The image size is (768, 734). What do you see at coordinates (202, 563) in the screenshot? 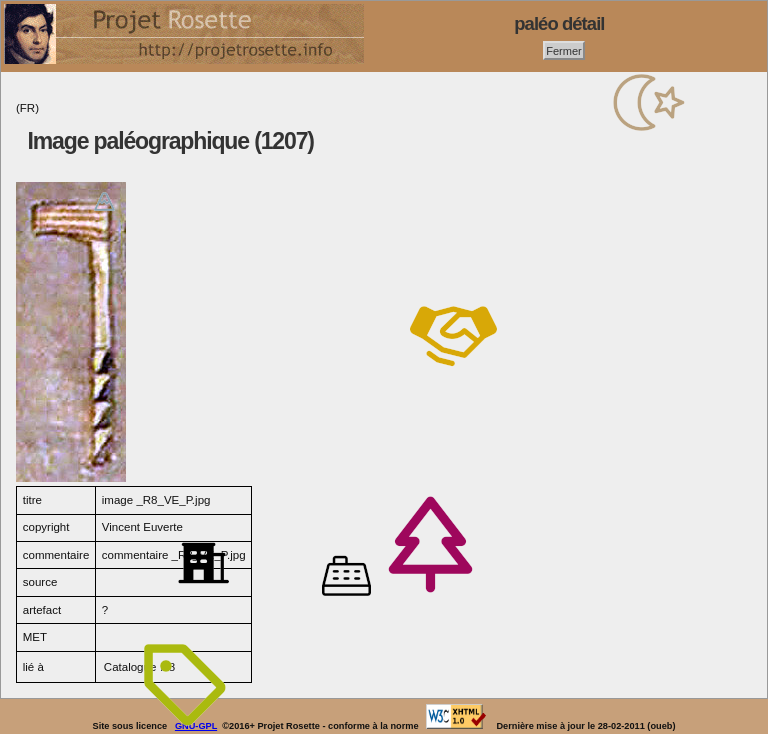
I see `view office or workplace location` at bounding box center [202, 563].